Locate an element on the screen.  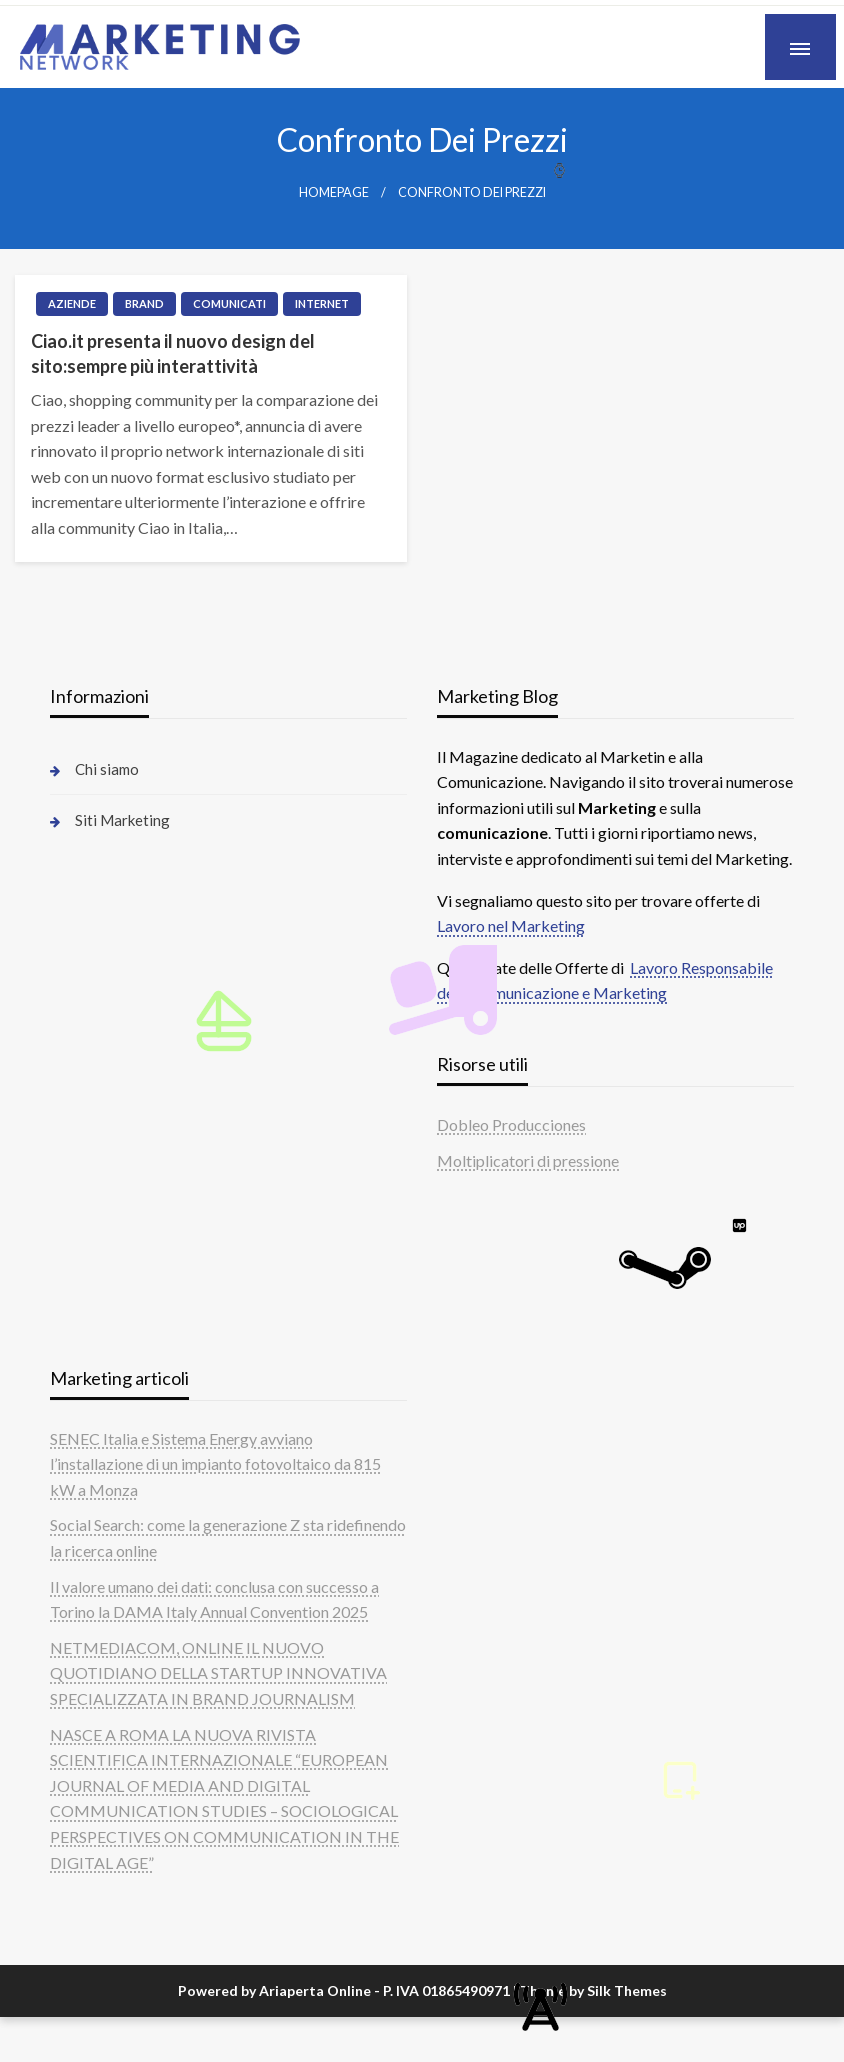
link to upwork freelancer profile is located at coordinates (739, 1225).